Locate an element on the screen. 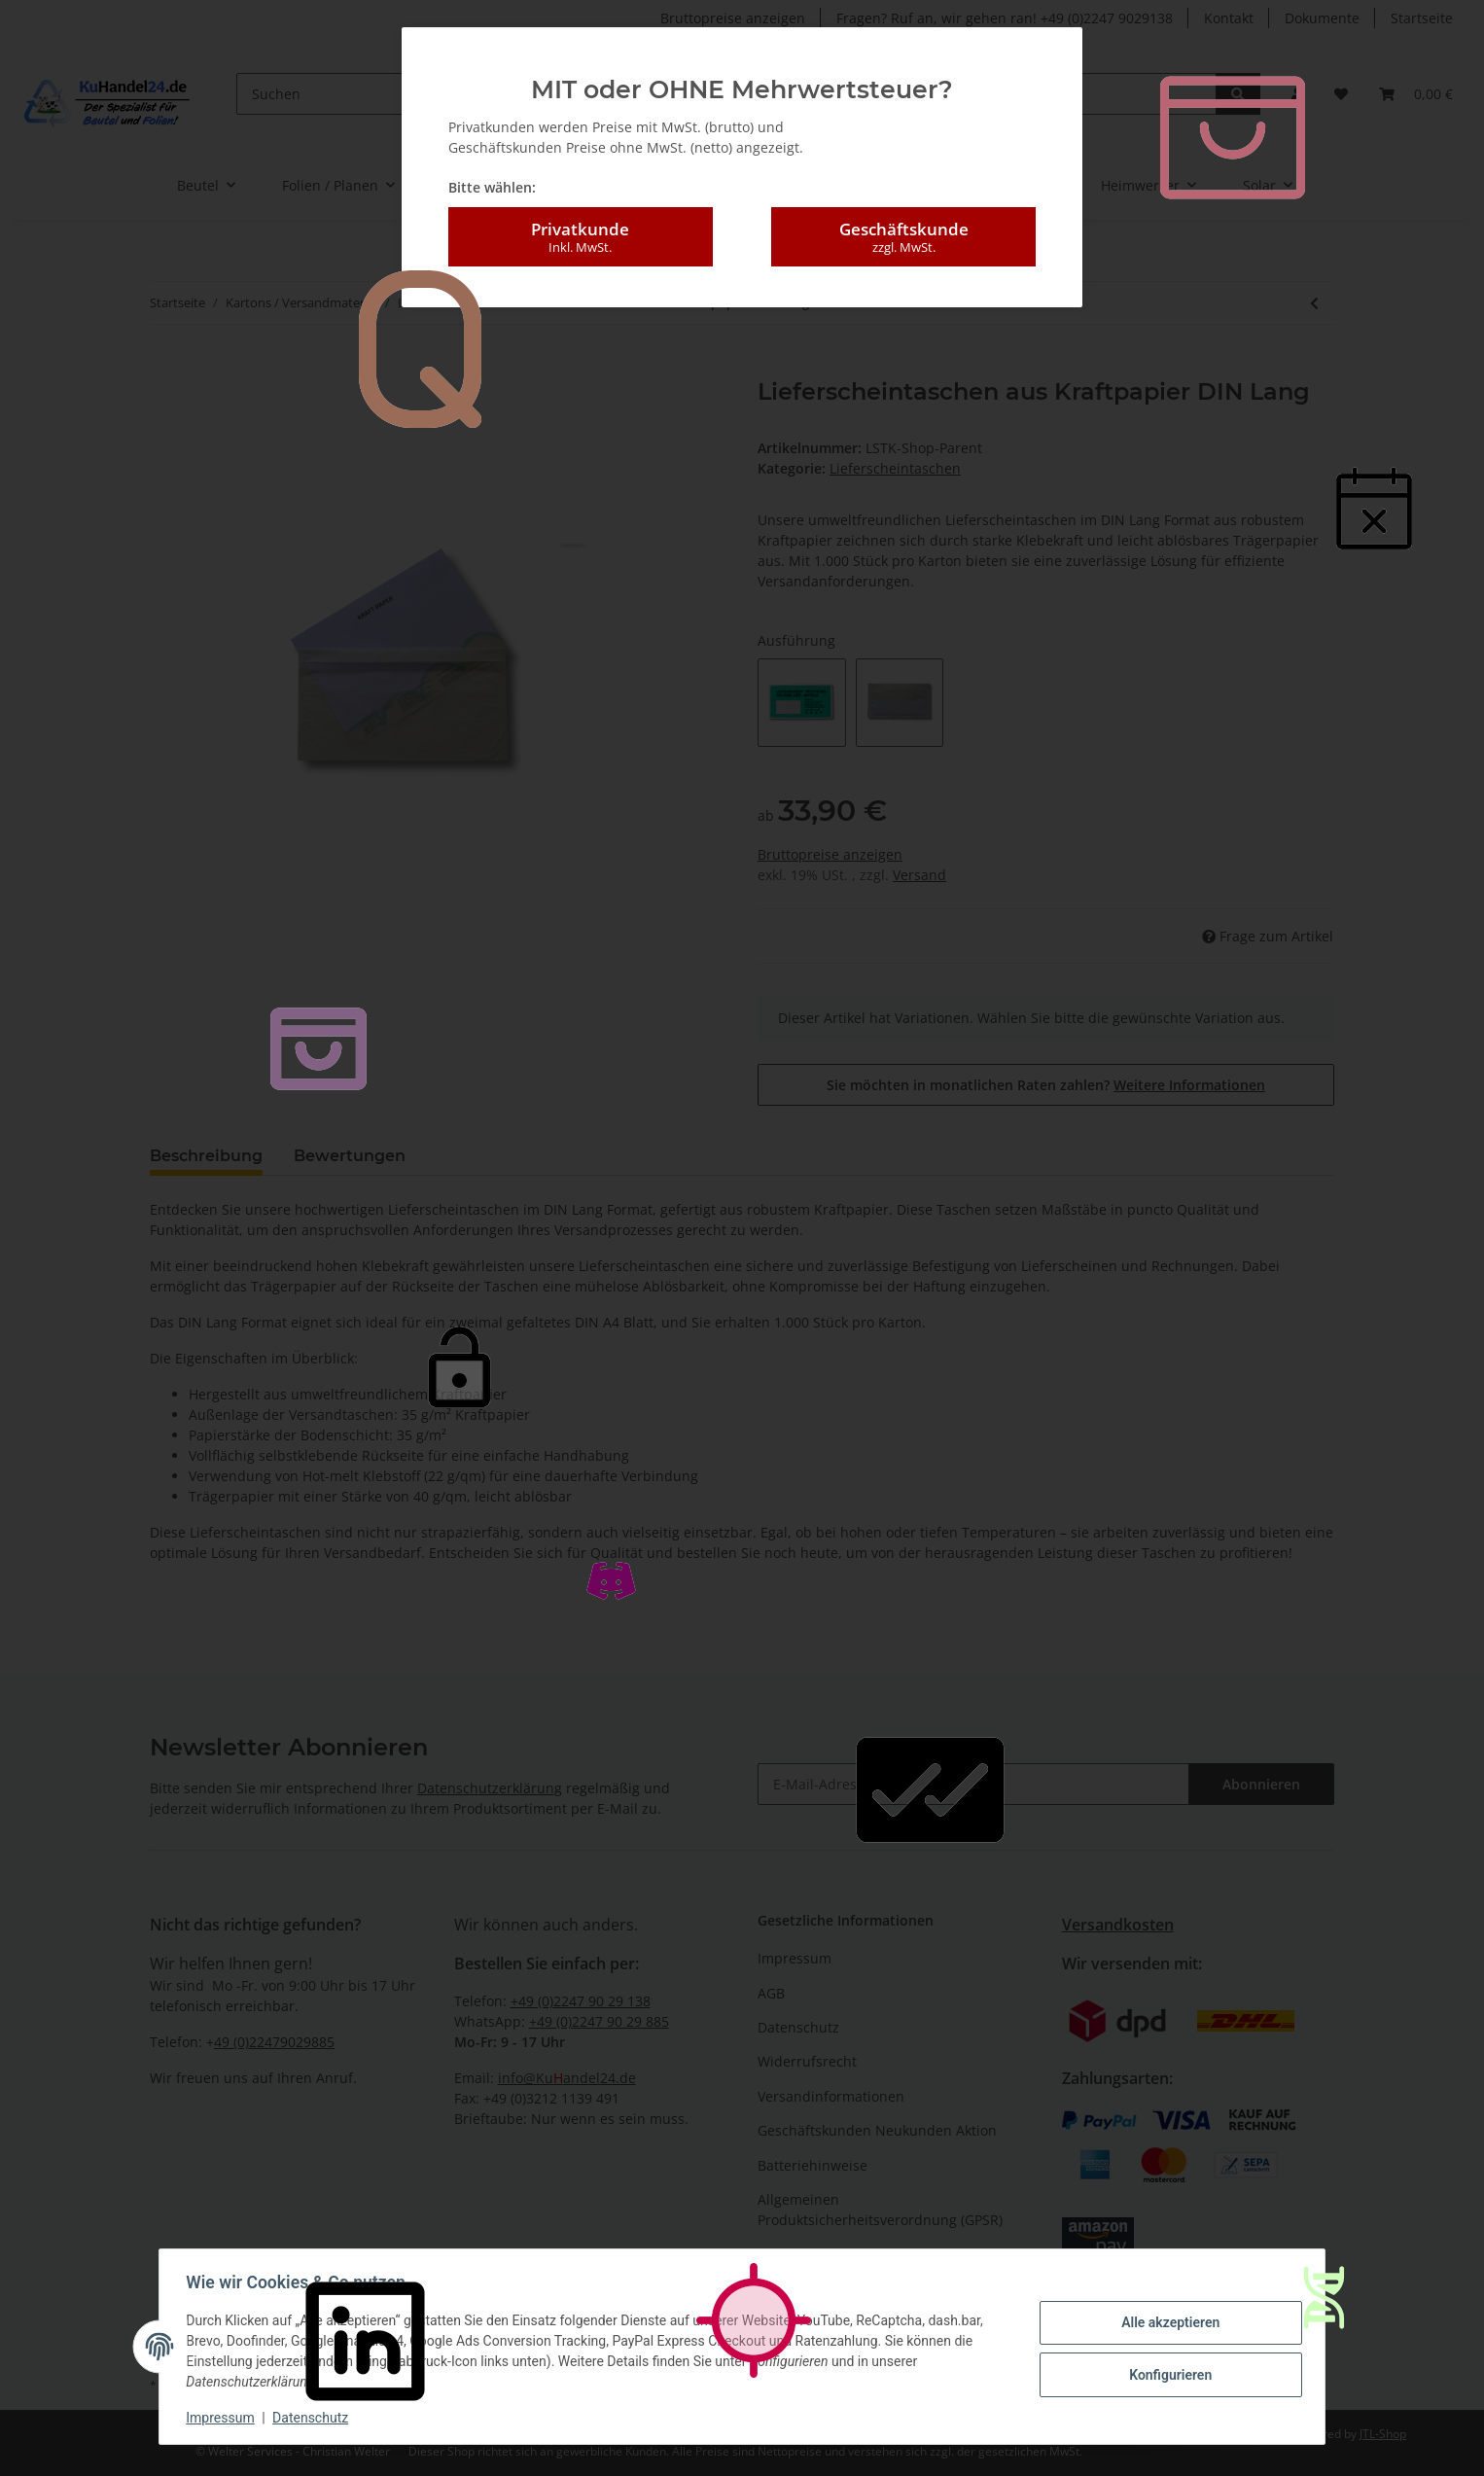 The width and height of the screenshot is (1484, 2476). access current location is located at coordinates (754, 2320).